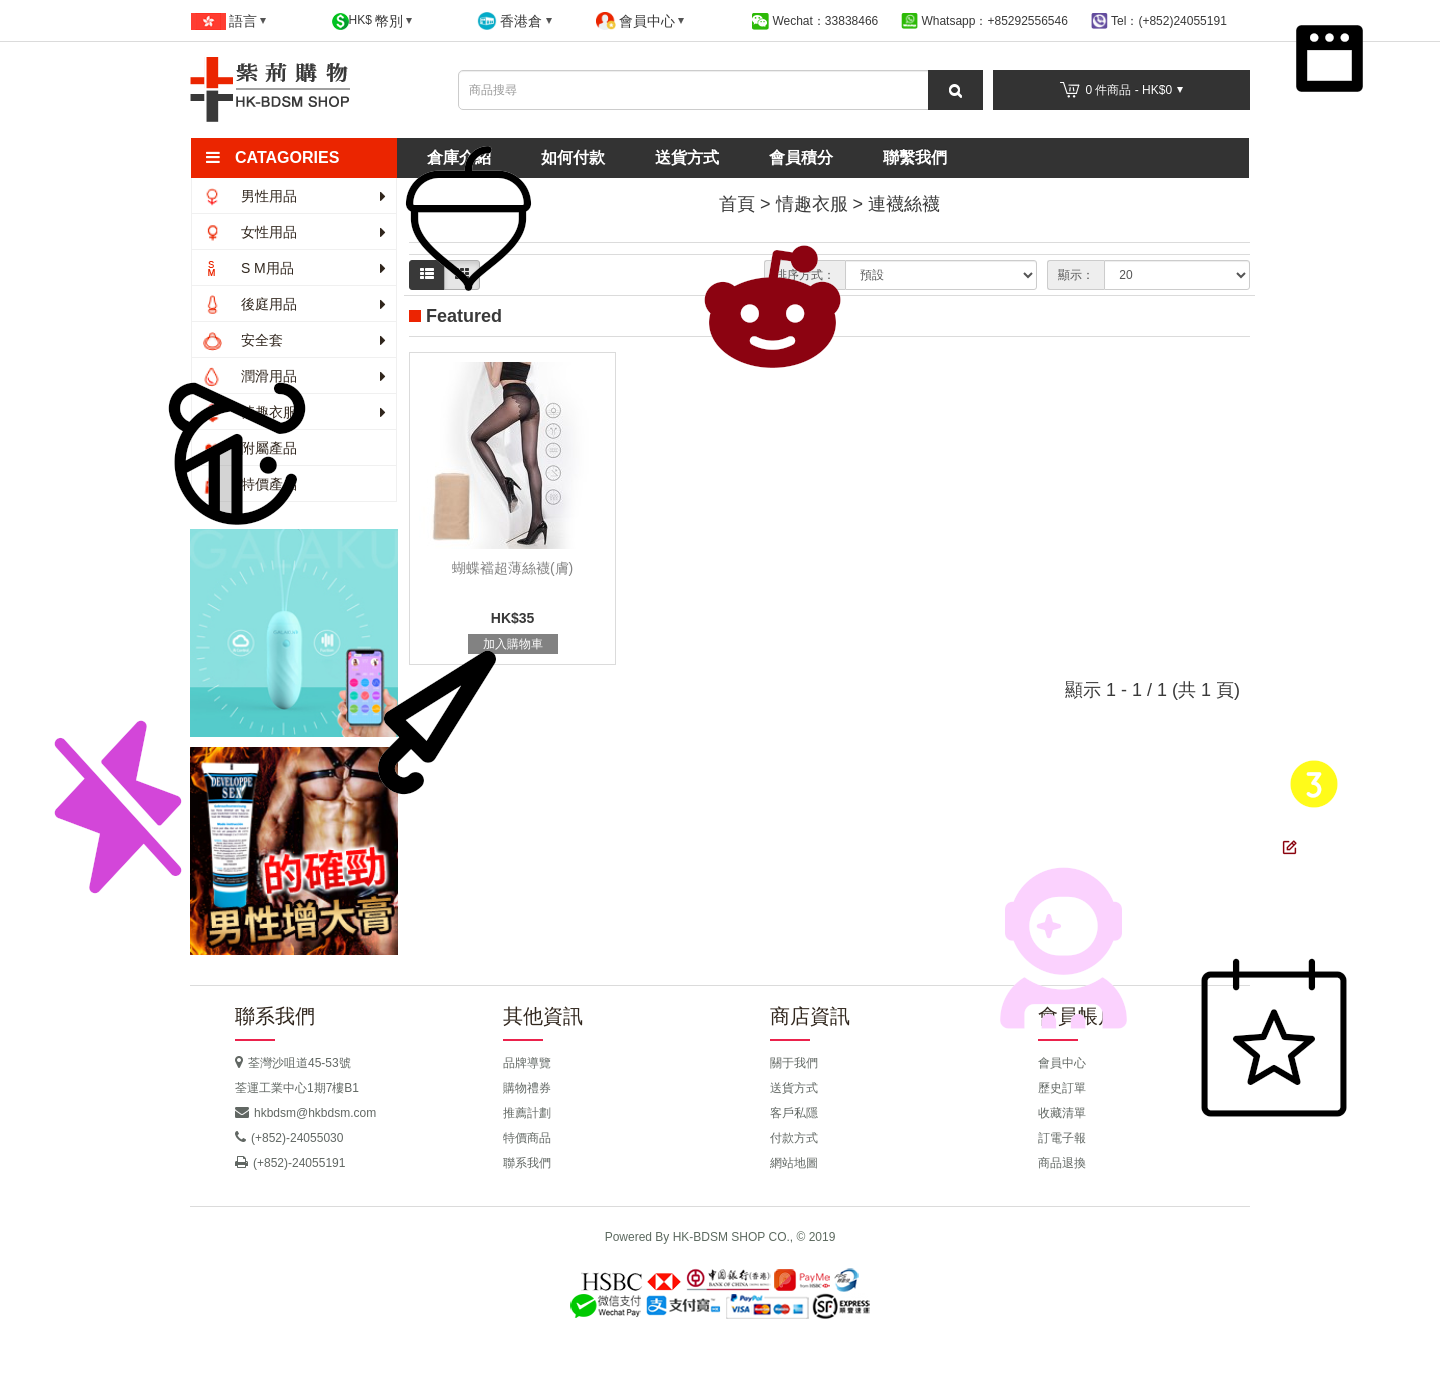  What do you see at coordinates (772, 313) in the screenshot?
I see `open the reddit app` at bounding box center [772, 313].